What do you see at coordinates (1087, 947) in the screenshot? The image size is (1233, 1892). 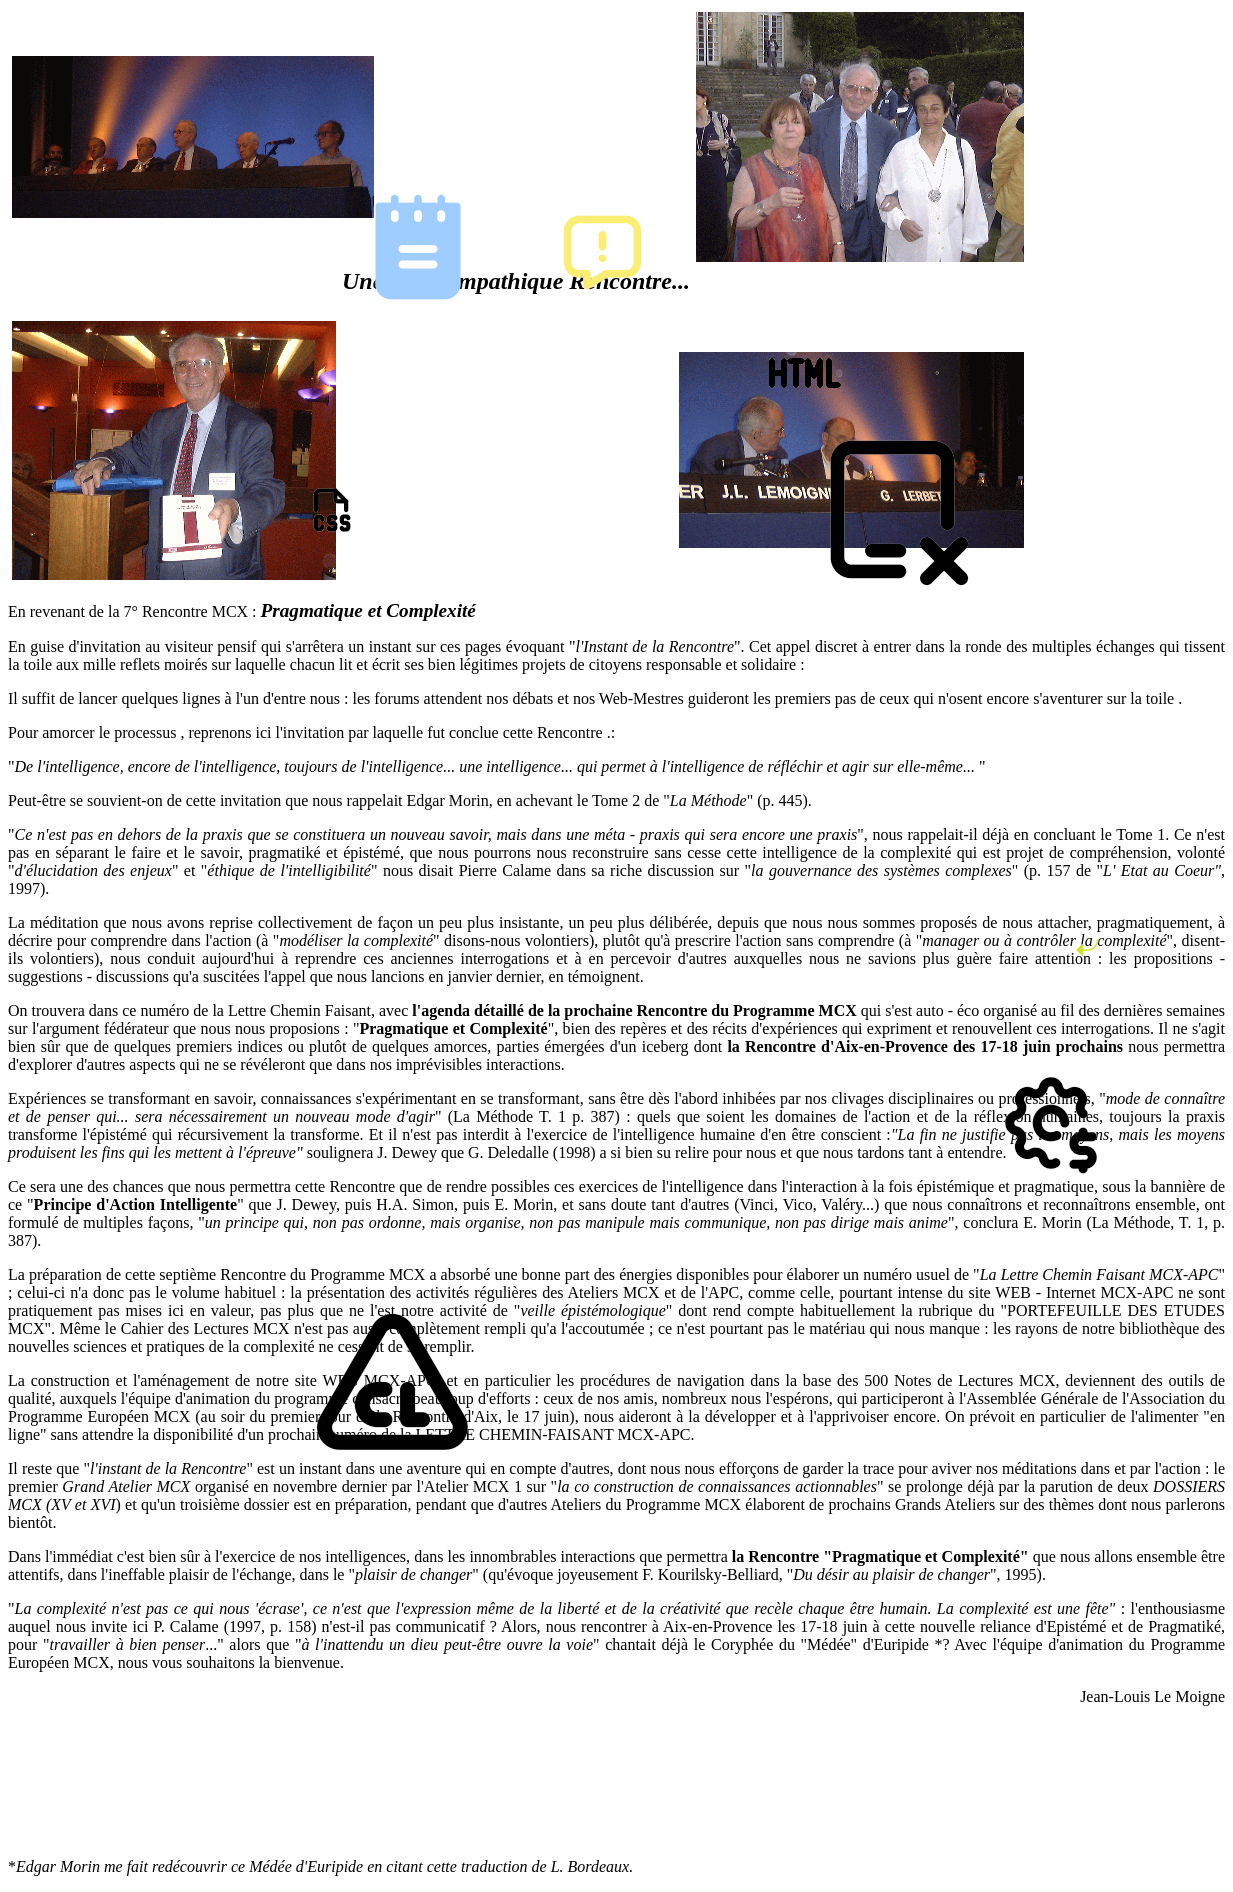 I see `reply to a message` at bounding box center [1087, 947].